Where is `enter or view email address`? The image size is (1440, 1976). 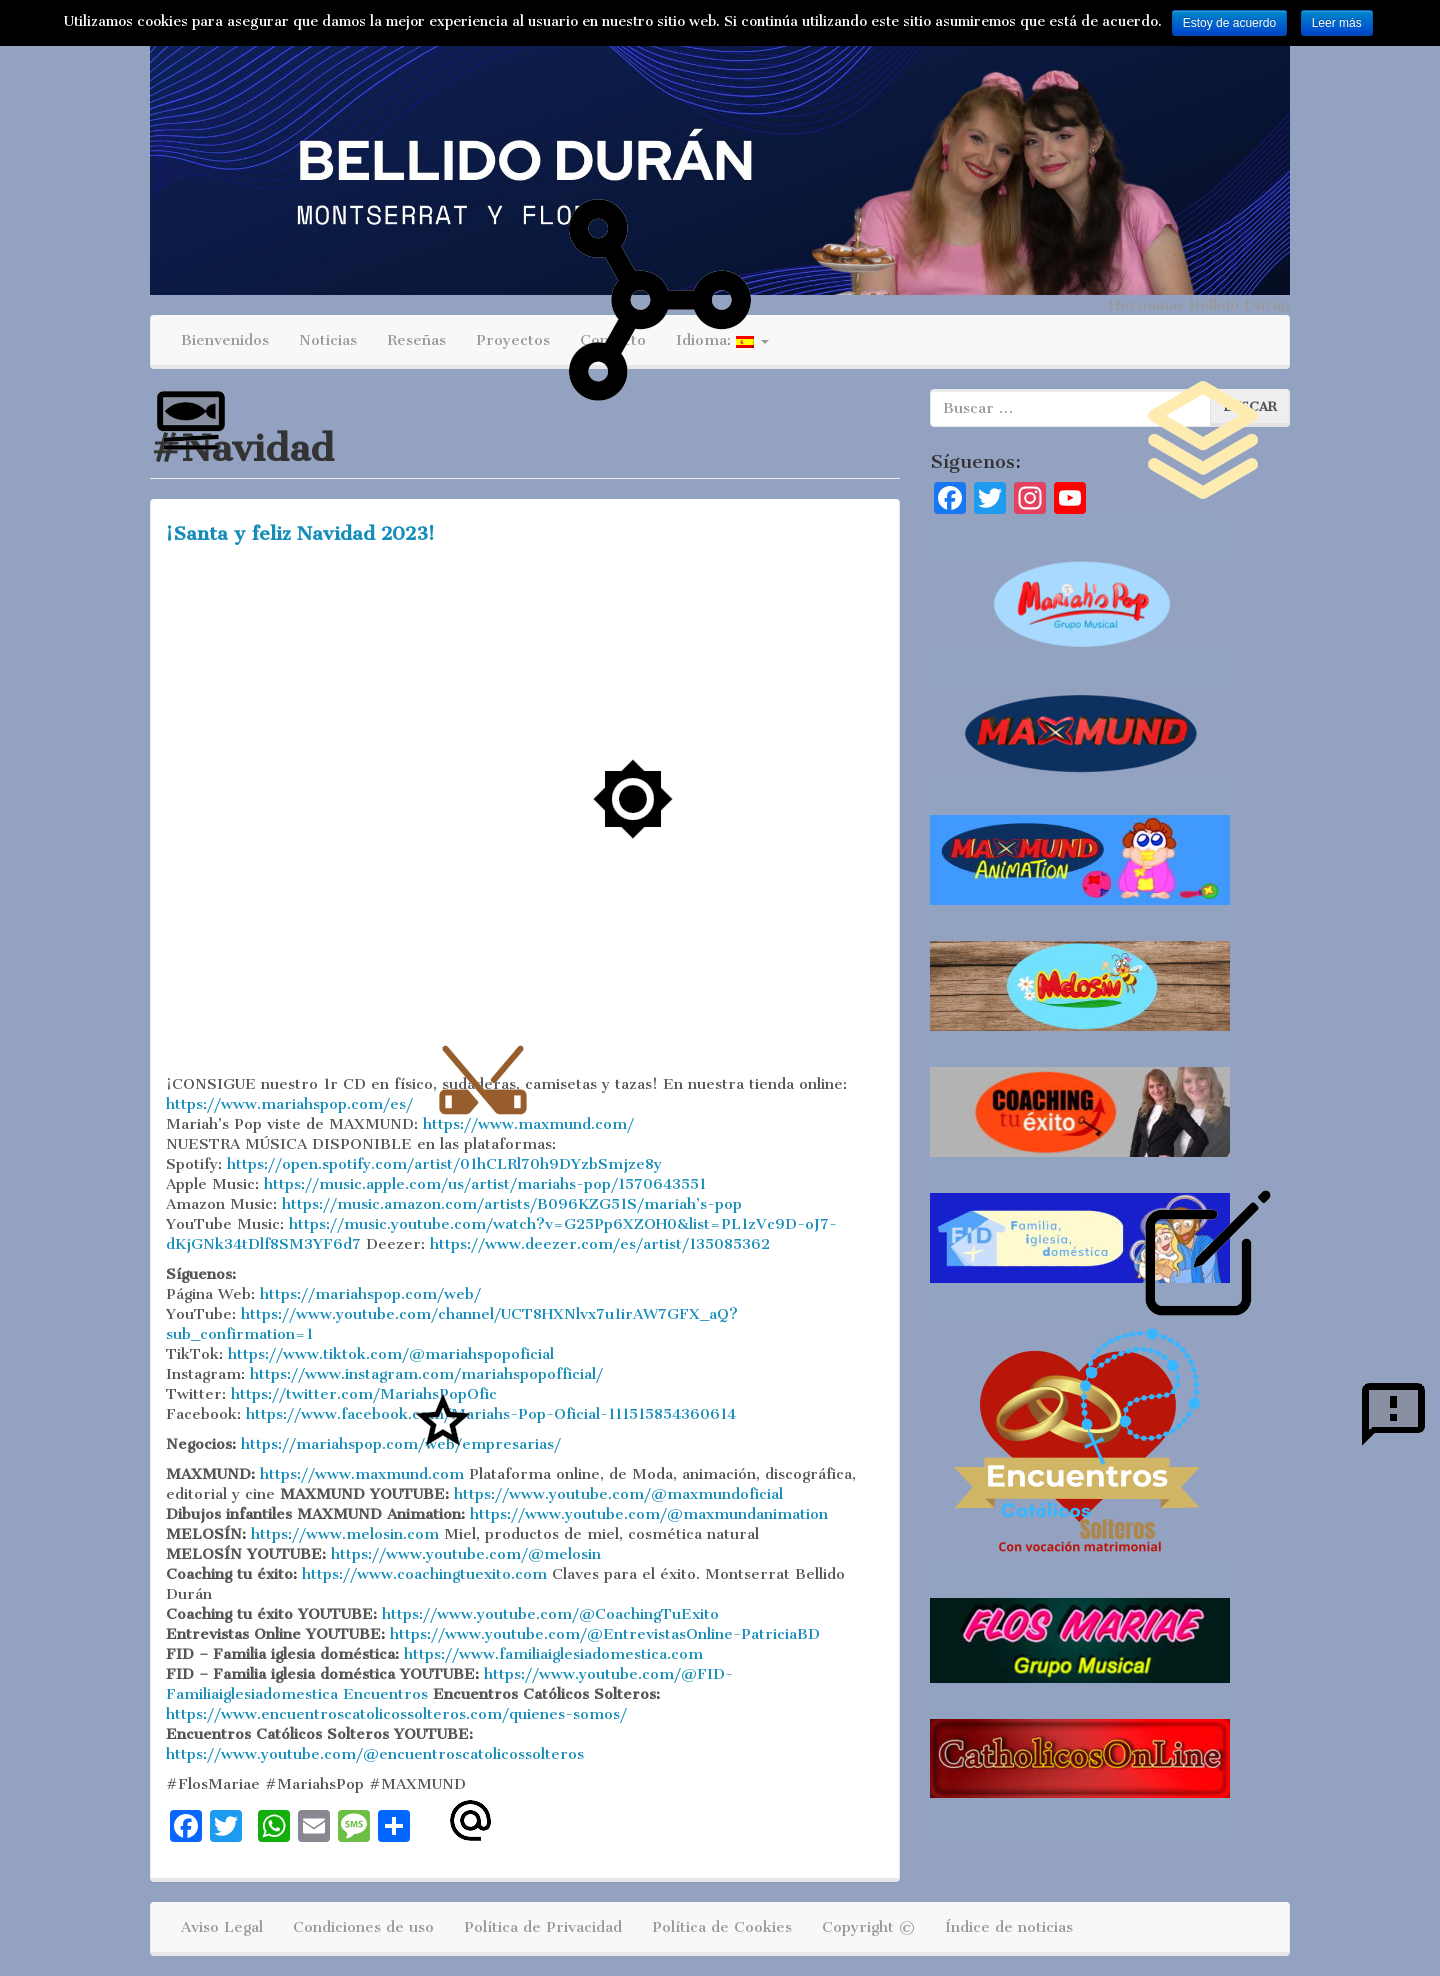 enter or view email address is located at coordinates (470, 1820).